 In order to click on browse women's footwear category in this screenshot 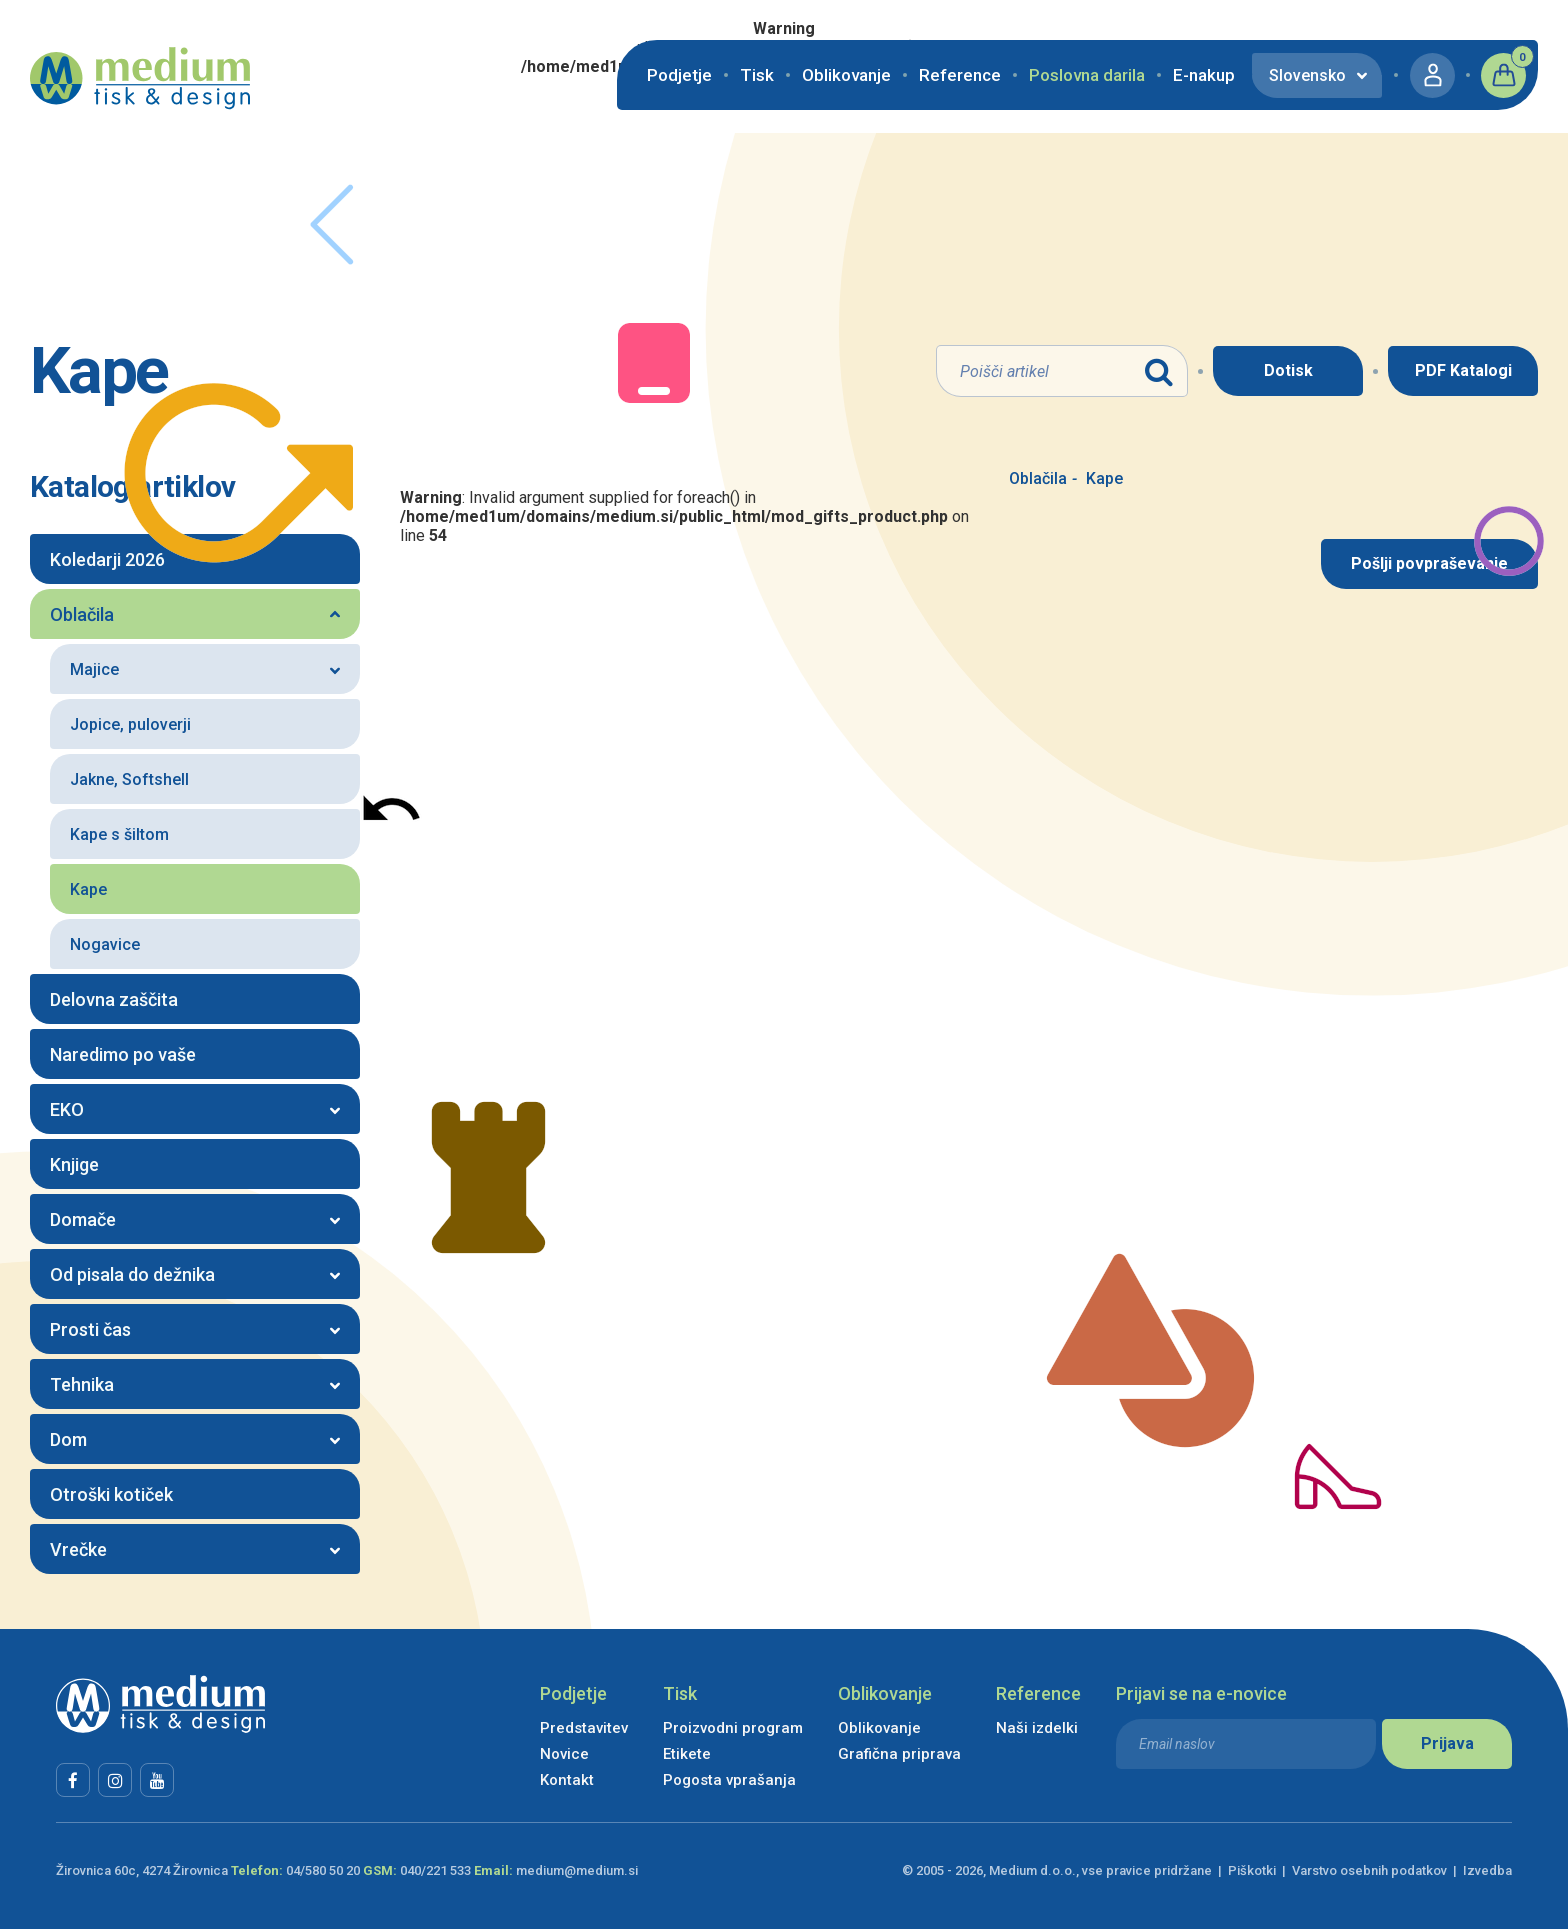, I will do `click(1333, 1479)`.